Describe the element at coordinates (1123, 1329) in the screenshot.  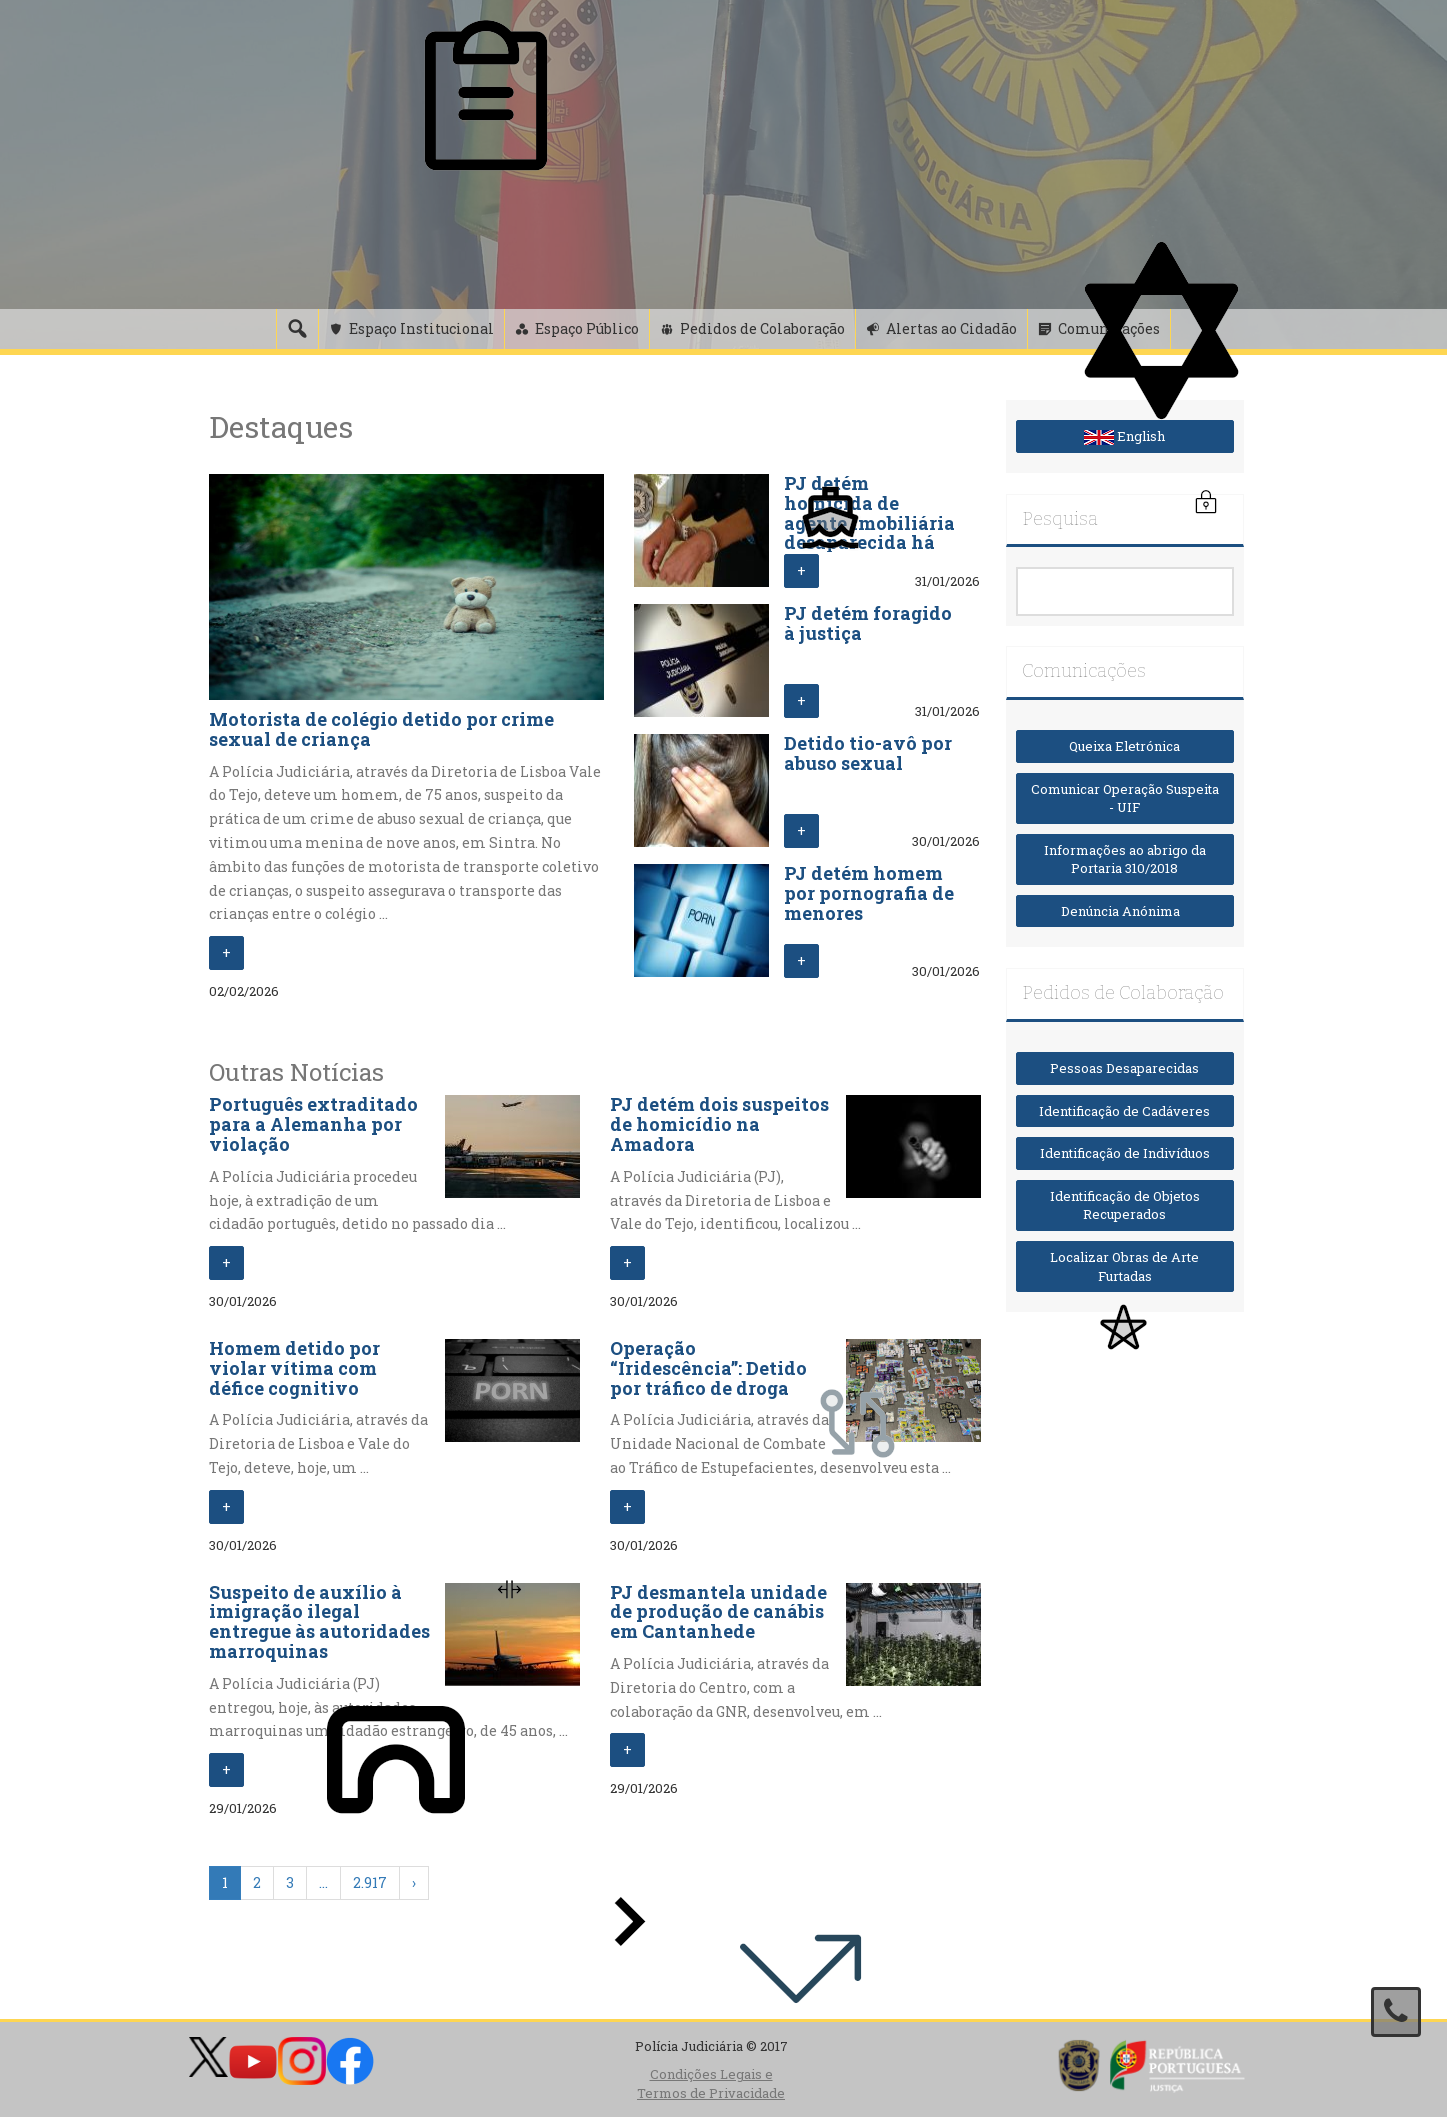
I see `indicates occult or mystical content category` at that location.